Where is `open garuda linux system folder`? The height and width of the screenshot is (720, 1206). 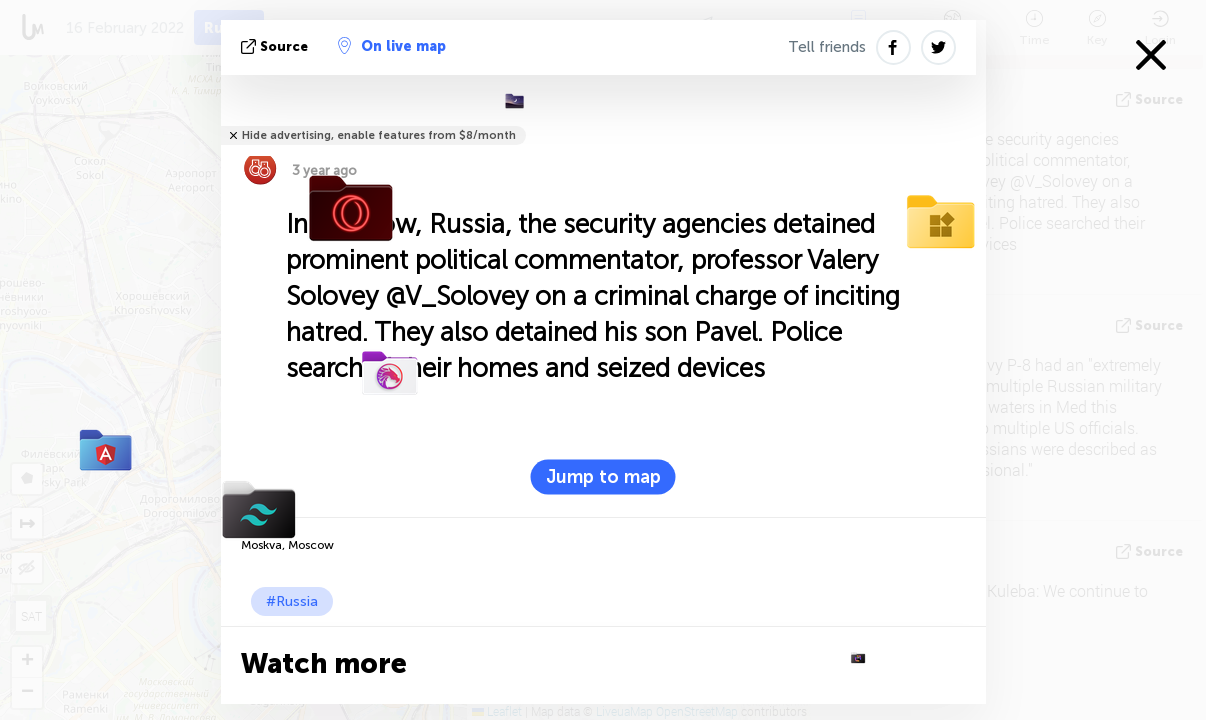 open garuda linux system folder is located at coordinates (389, 374).